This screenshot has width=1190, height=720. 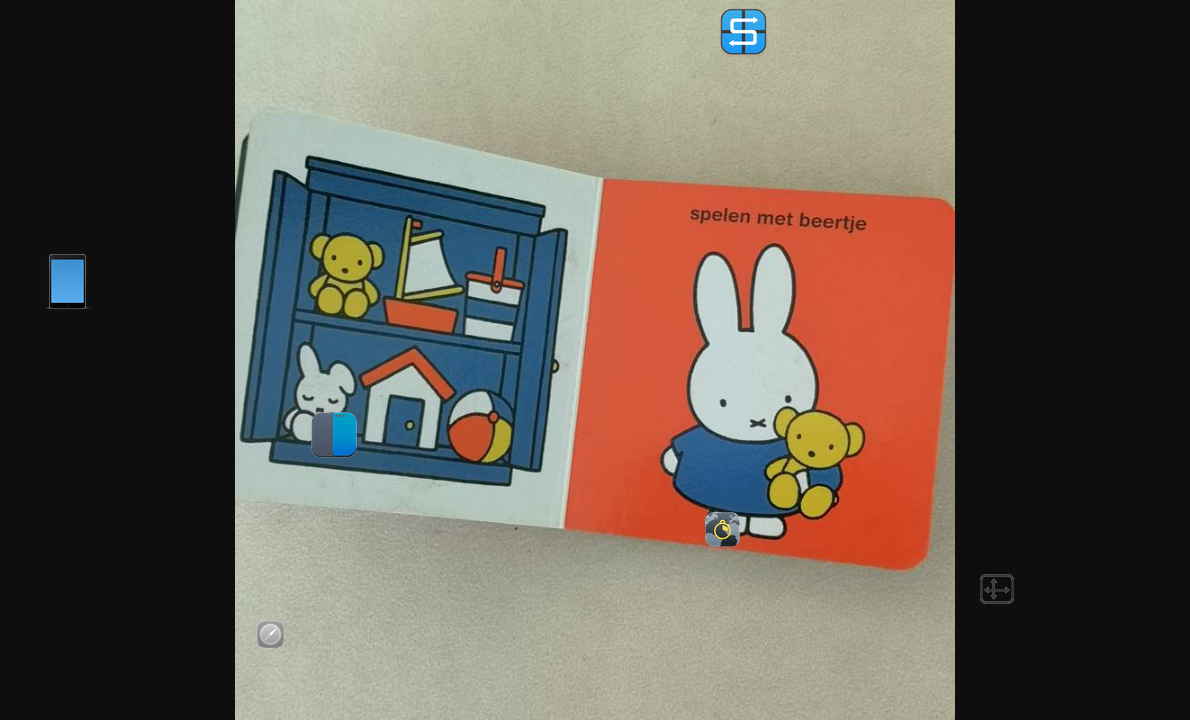 I want to click on manage connected iPad mini device, so click(x=67, y=276).